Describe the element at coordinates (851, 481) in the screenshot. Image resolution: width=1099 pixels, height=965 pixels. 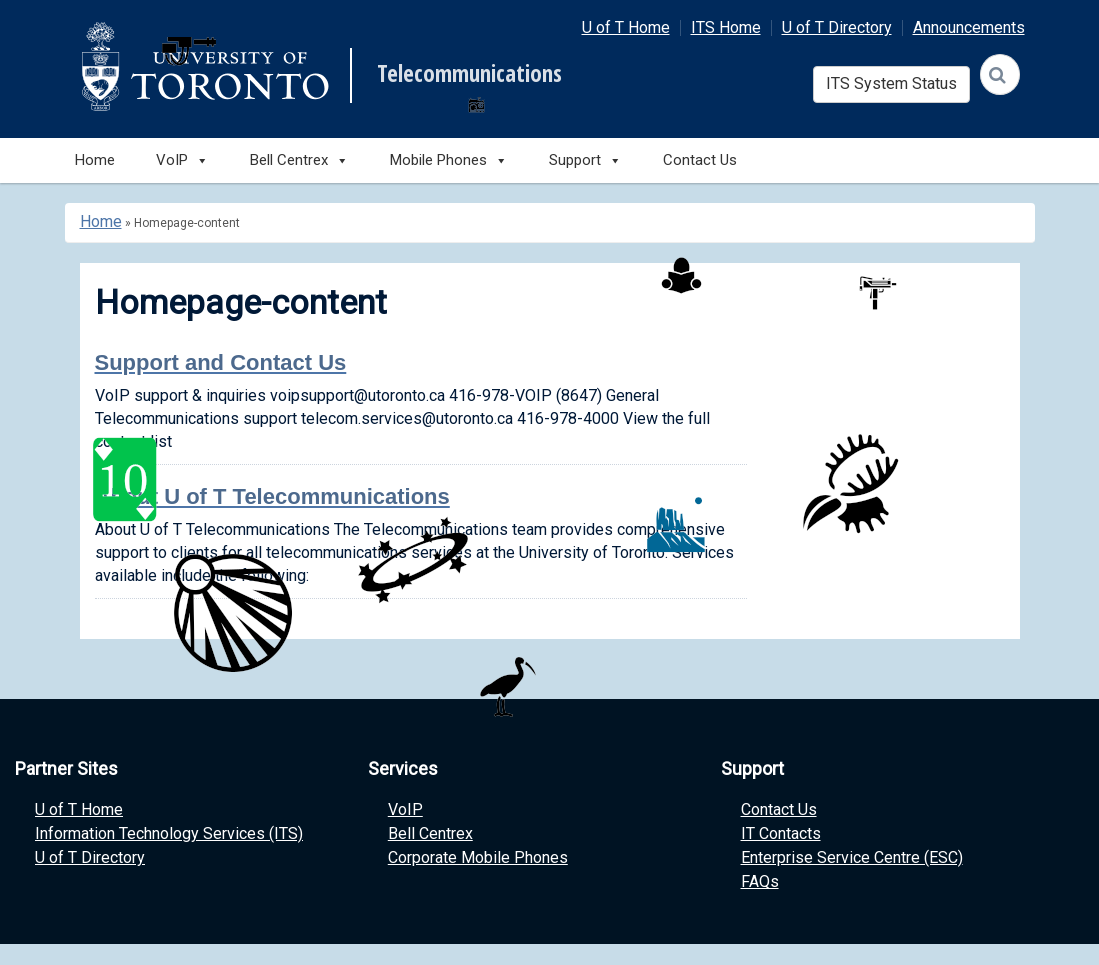
I see `venus flytrap plant icon for a nature or botany game` at that location.